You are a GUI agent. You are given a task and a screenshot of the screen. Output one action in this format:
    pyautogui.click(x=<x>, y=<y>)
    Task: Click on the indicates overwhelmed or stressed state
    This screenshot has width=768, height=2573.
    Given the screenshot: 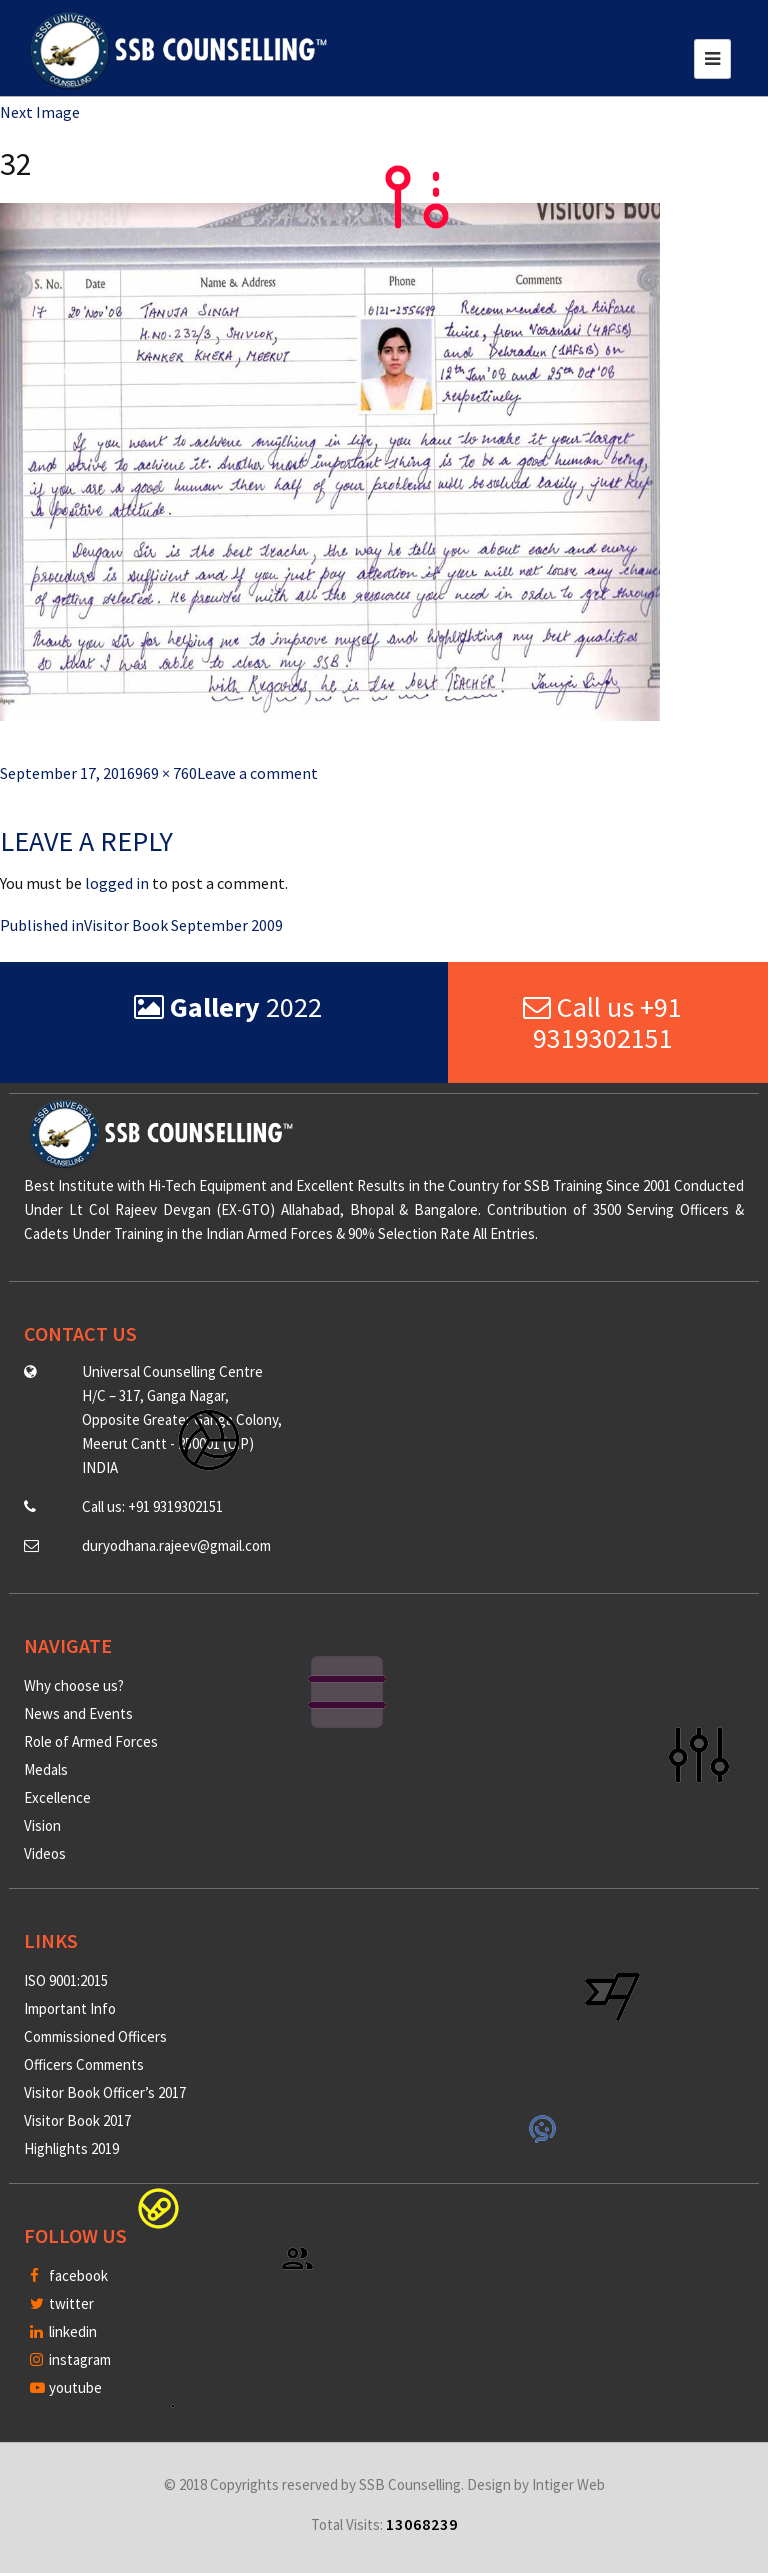 What is the action you would take?
    pyautogui.click(x=542, y=2128)
    